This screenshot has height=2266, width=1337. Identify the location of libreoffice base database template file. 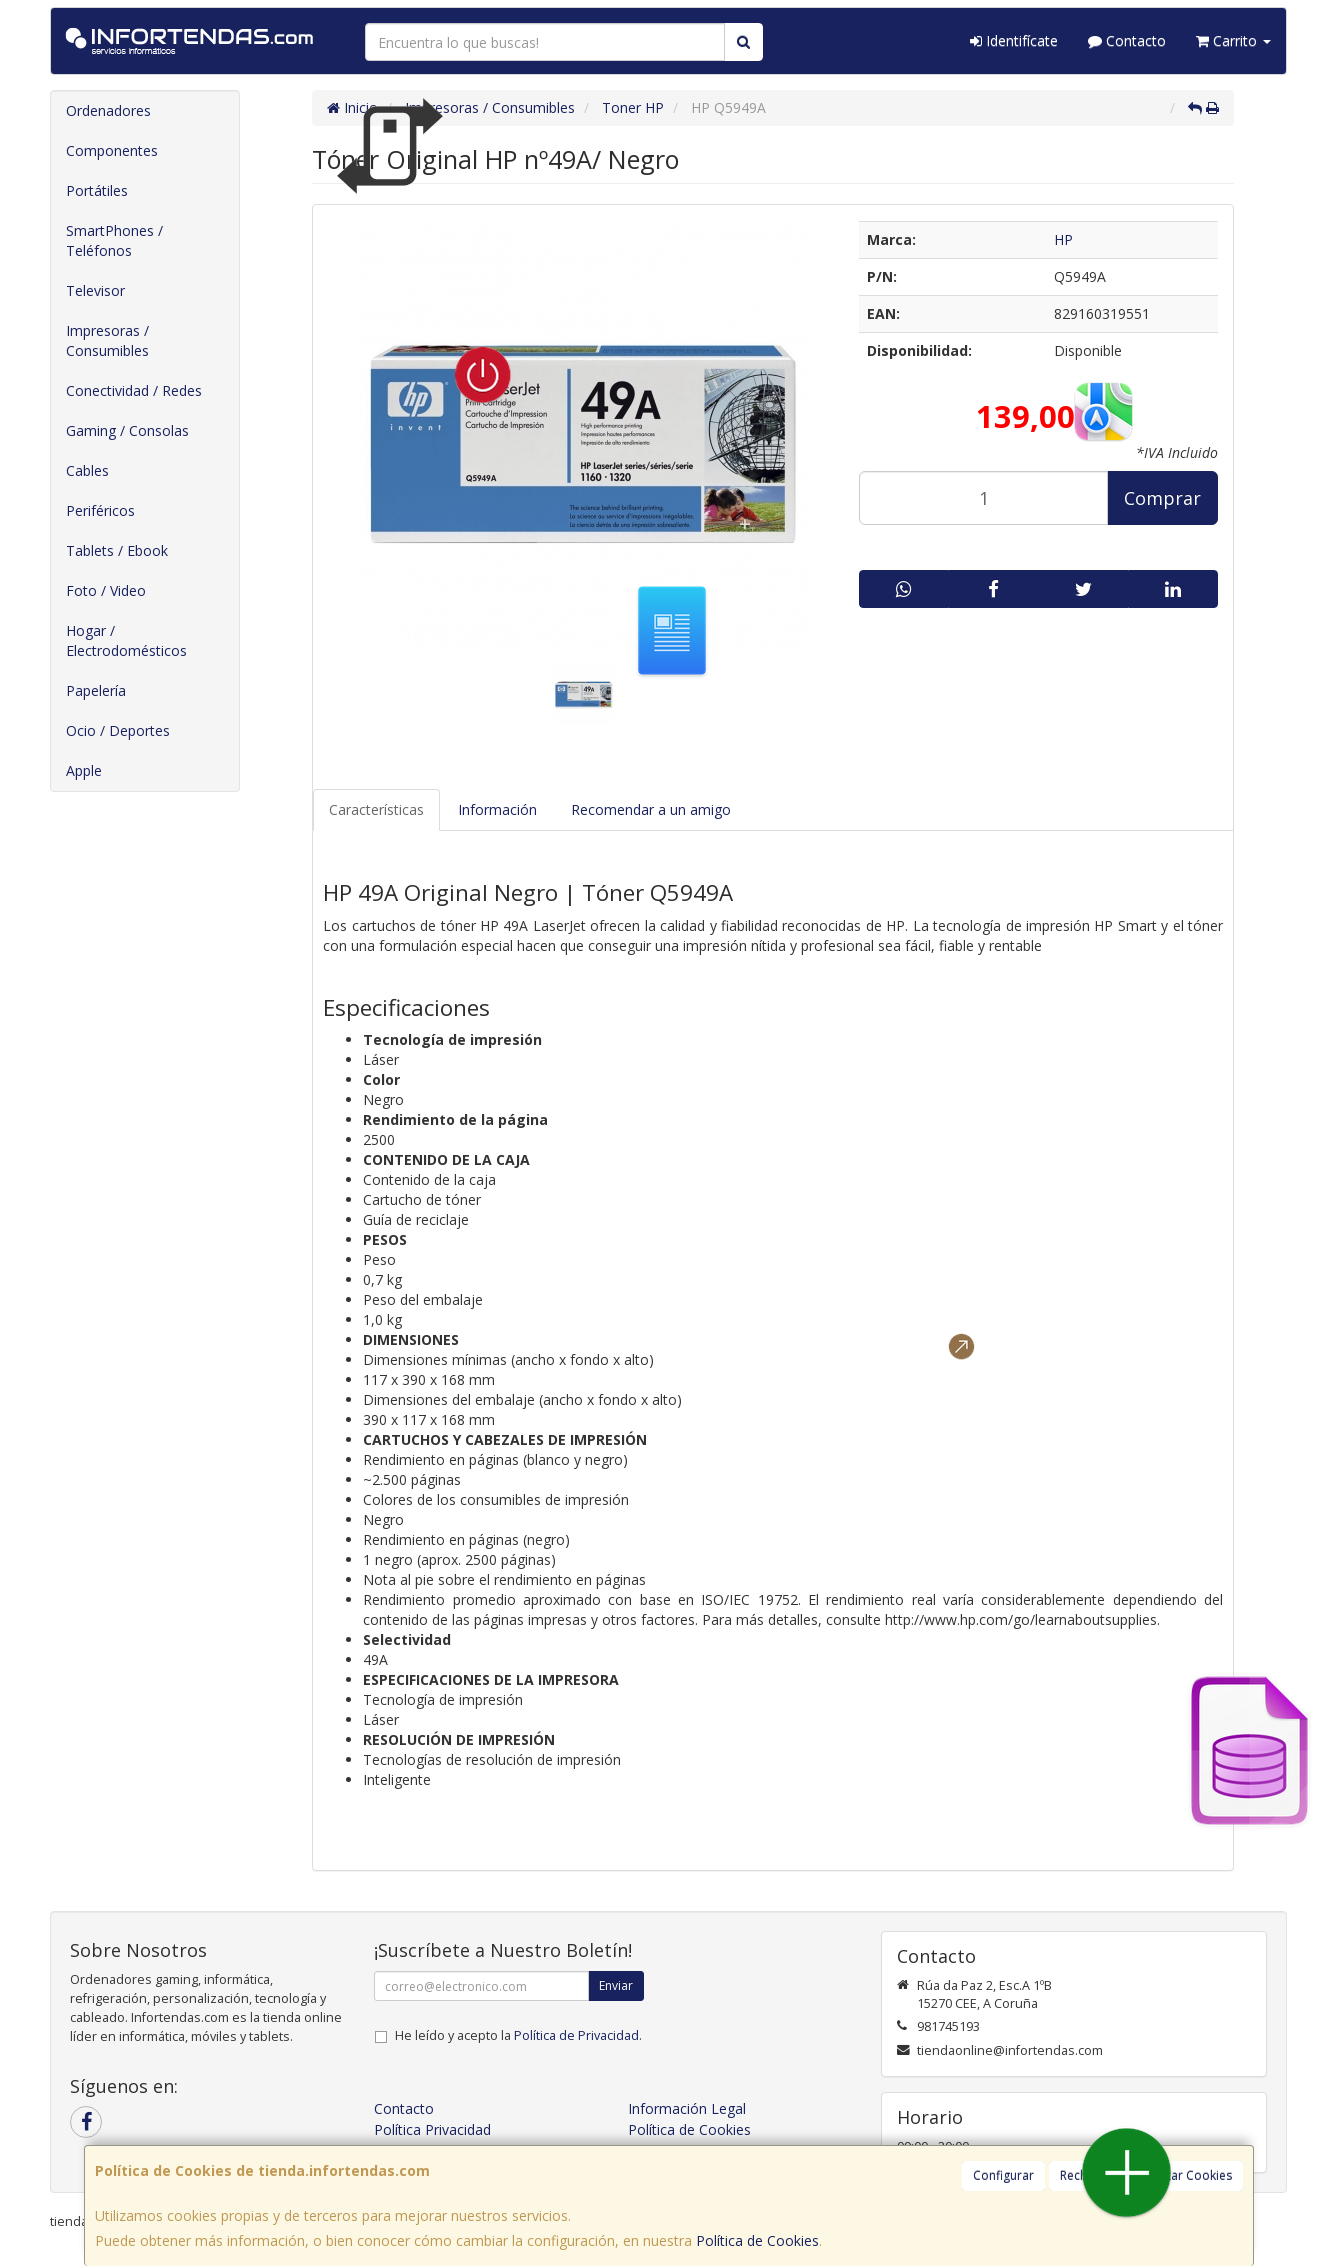
(1249, 1750).